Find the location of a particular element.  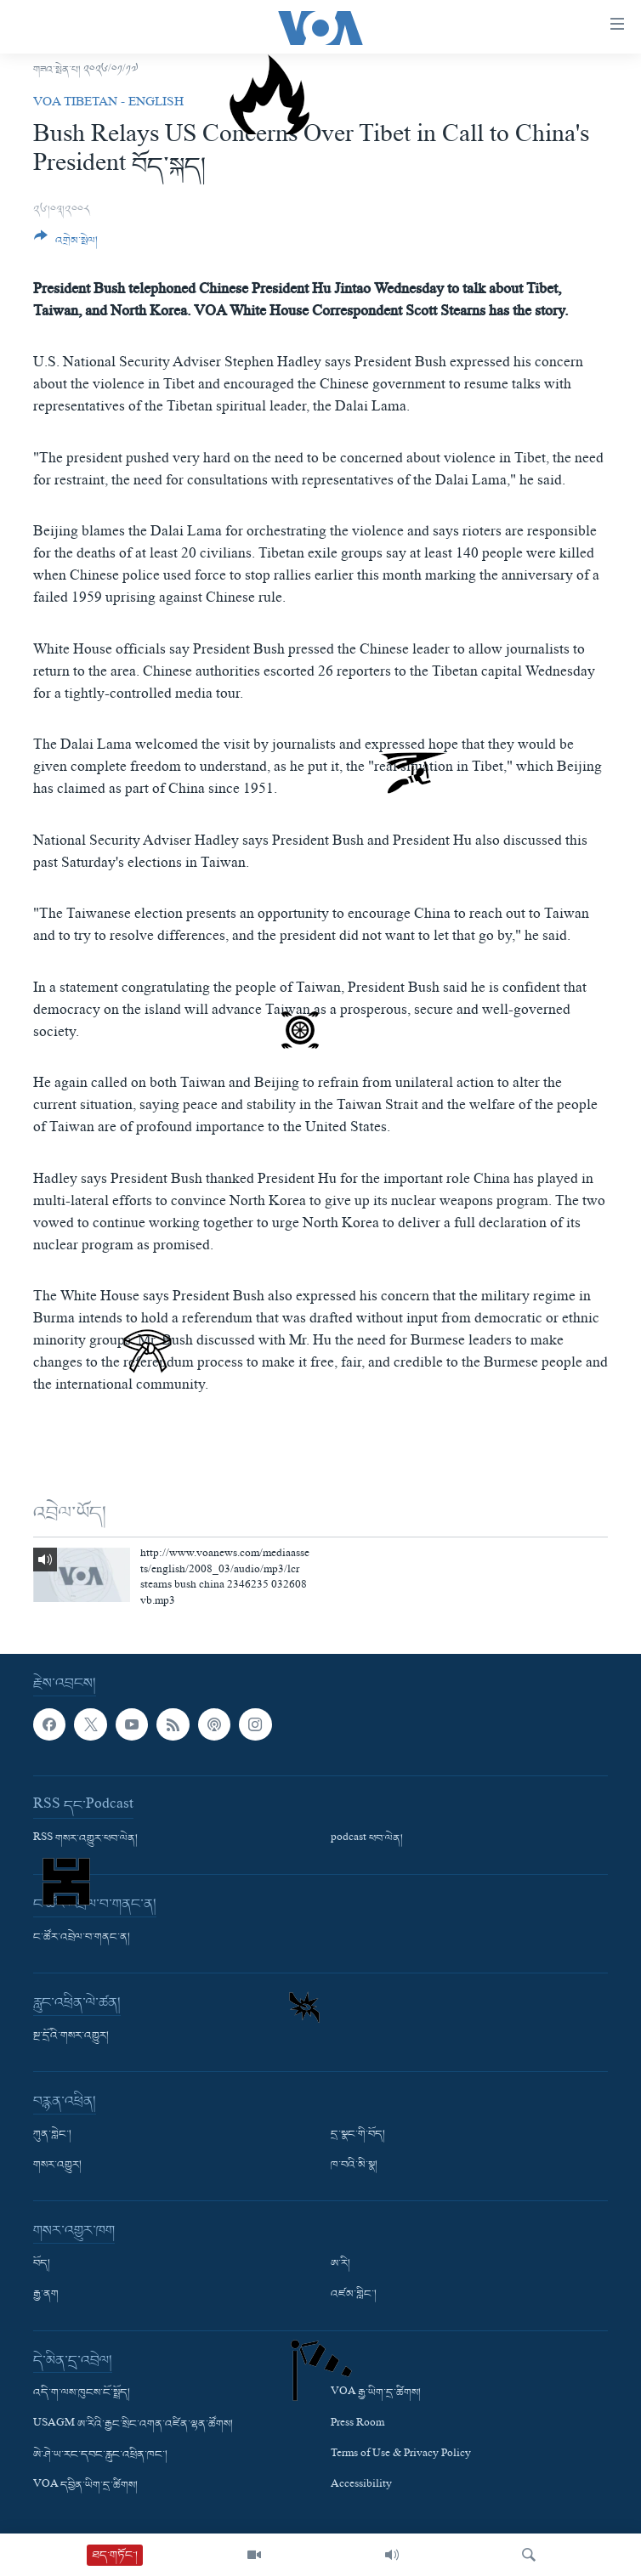

indicates martial arts or karate-related content is located at coordinates (147, 1349).